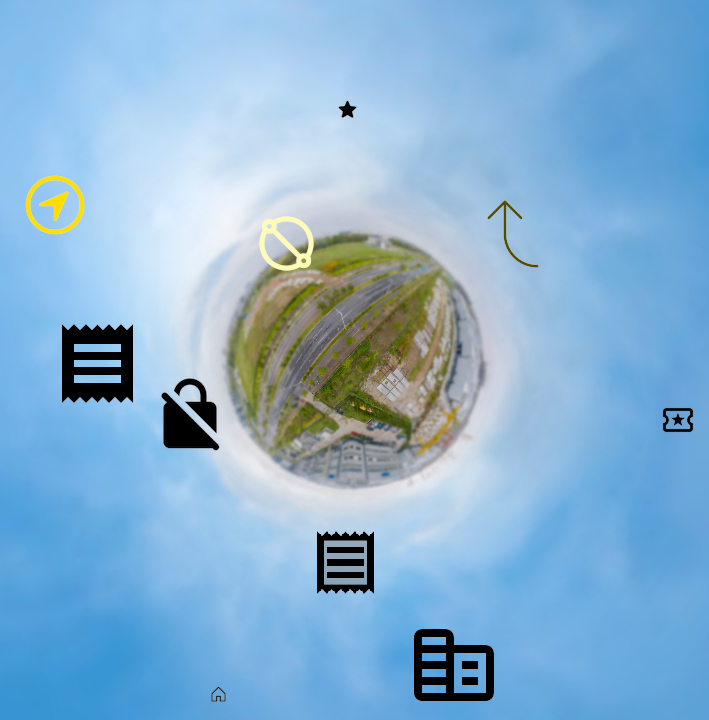 The width and height of the screenshot is (709, 720). I want to click on navigate to home screen, so click(218, 694).